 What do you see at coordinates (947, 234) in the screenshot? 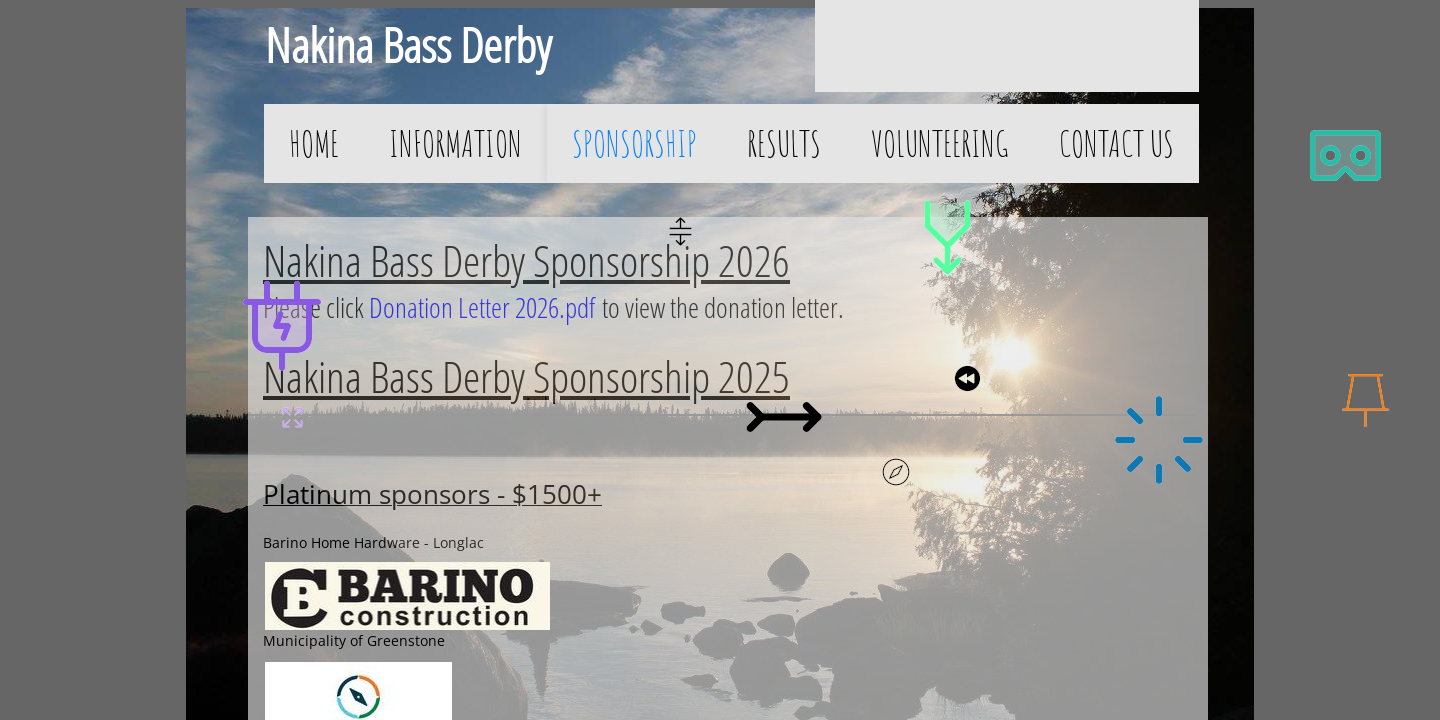
I see `merge branches or items together` at bounding box center [947, 234].